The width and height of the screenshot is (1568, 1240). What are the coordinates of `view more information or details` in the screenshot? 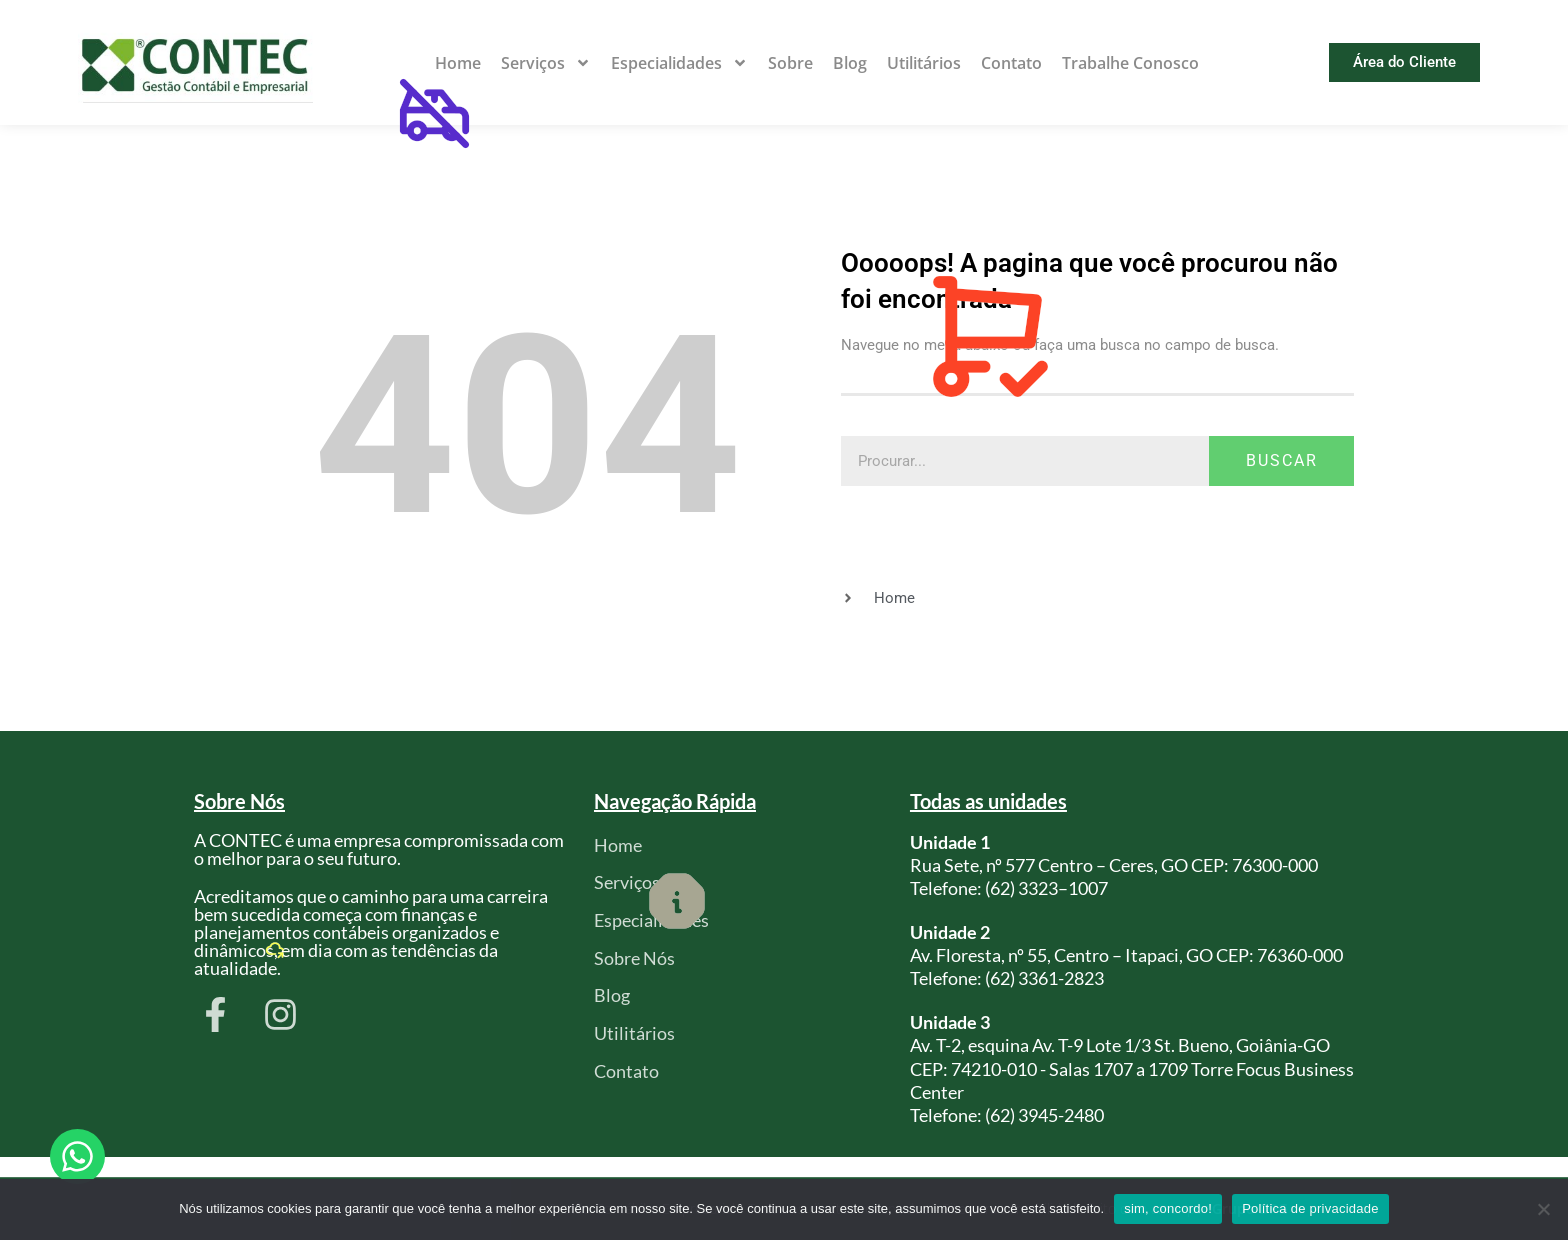 It's located at (677, 901).